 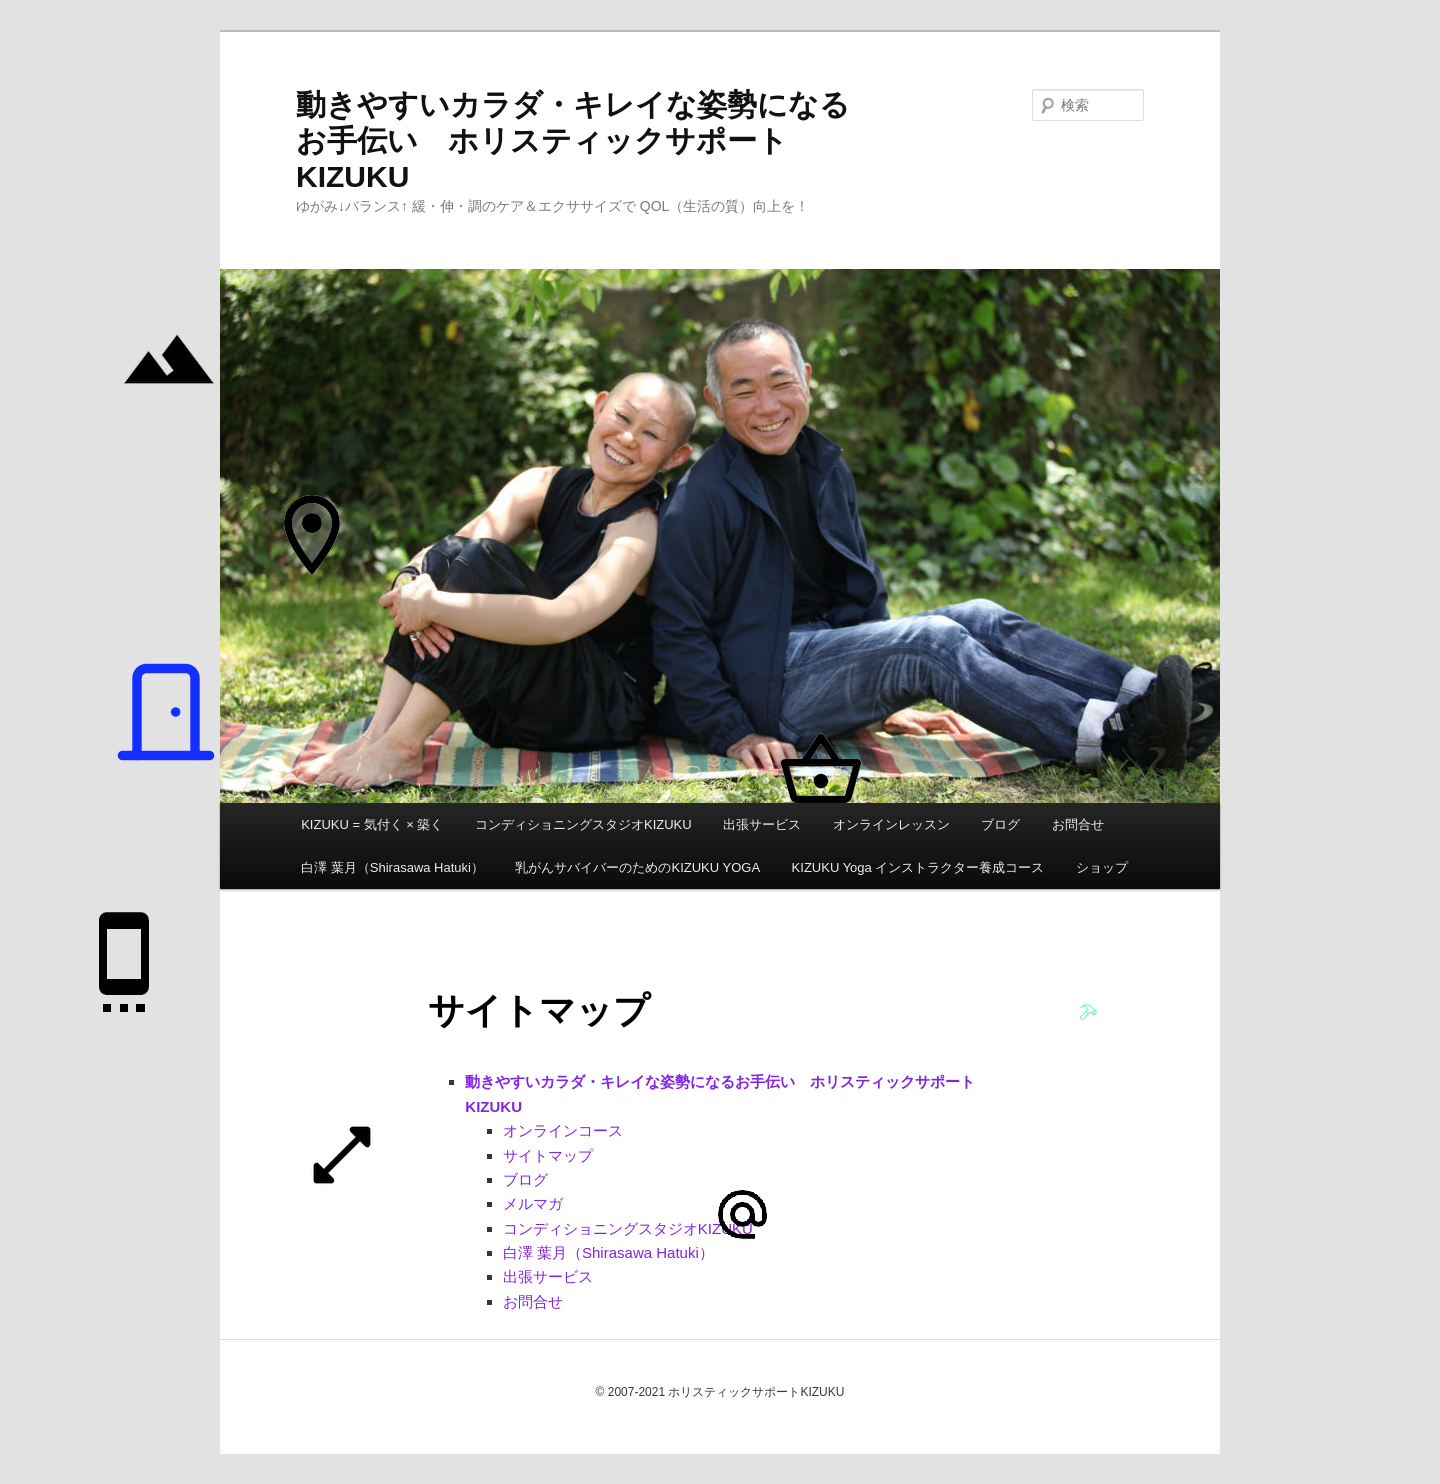 What do you see at coordinates (312, 535) in the screenshot?
I see `view or set your current location` at bounding box center [312, 535].